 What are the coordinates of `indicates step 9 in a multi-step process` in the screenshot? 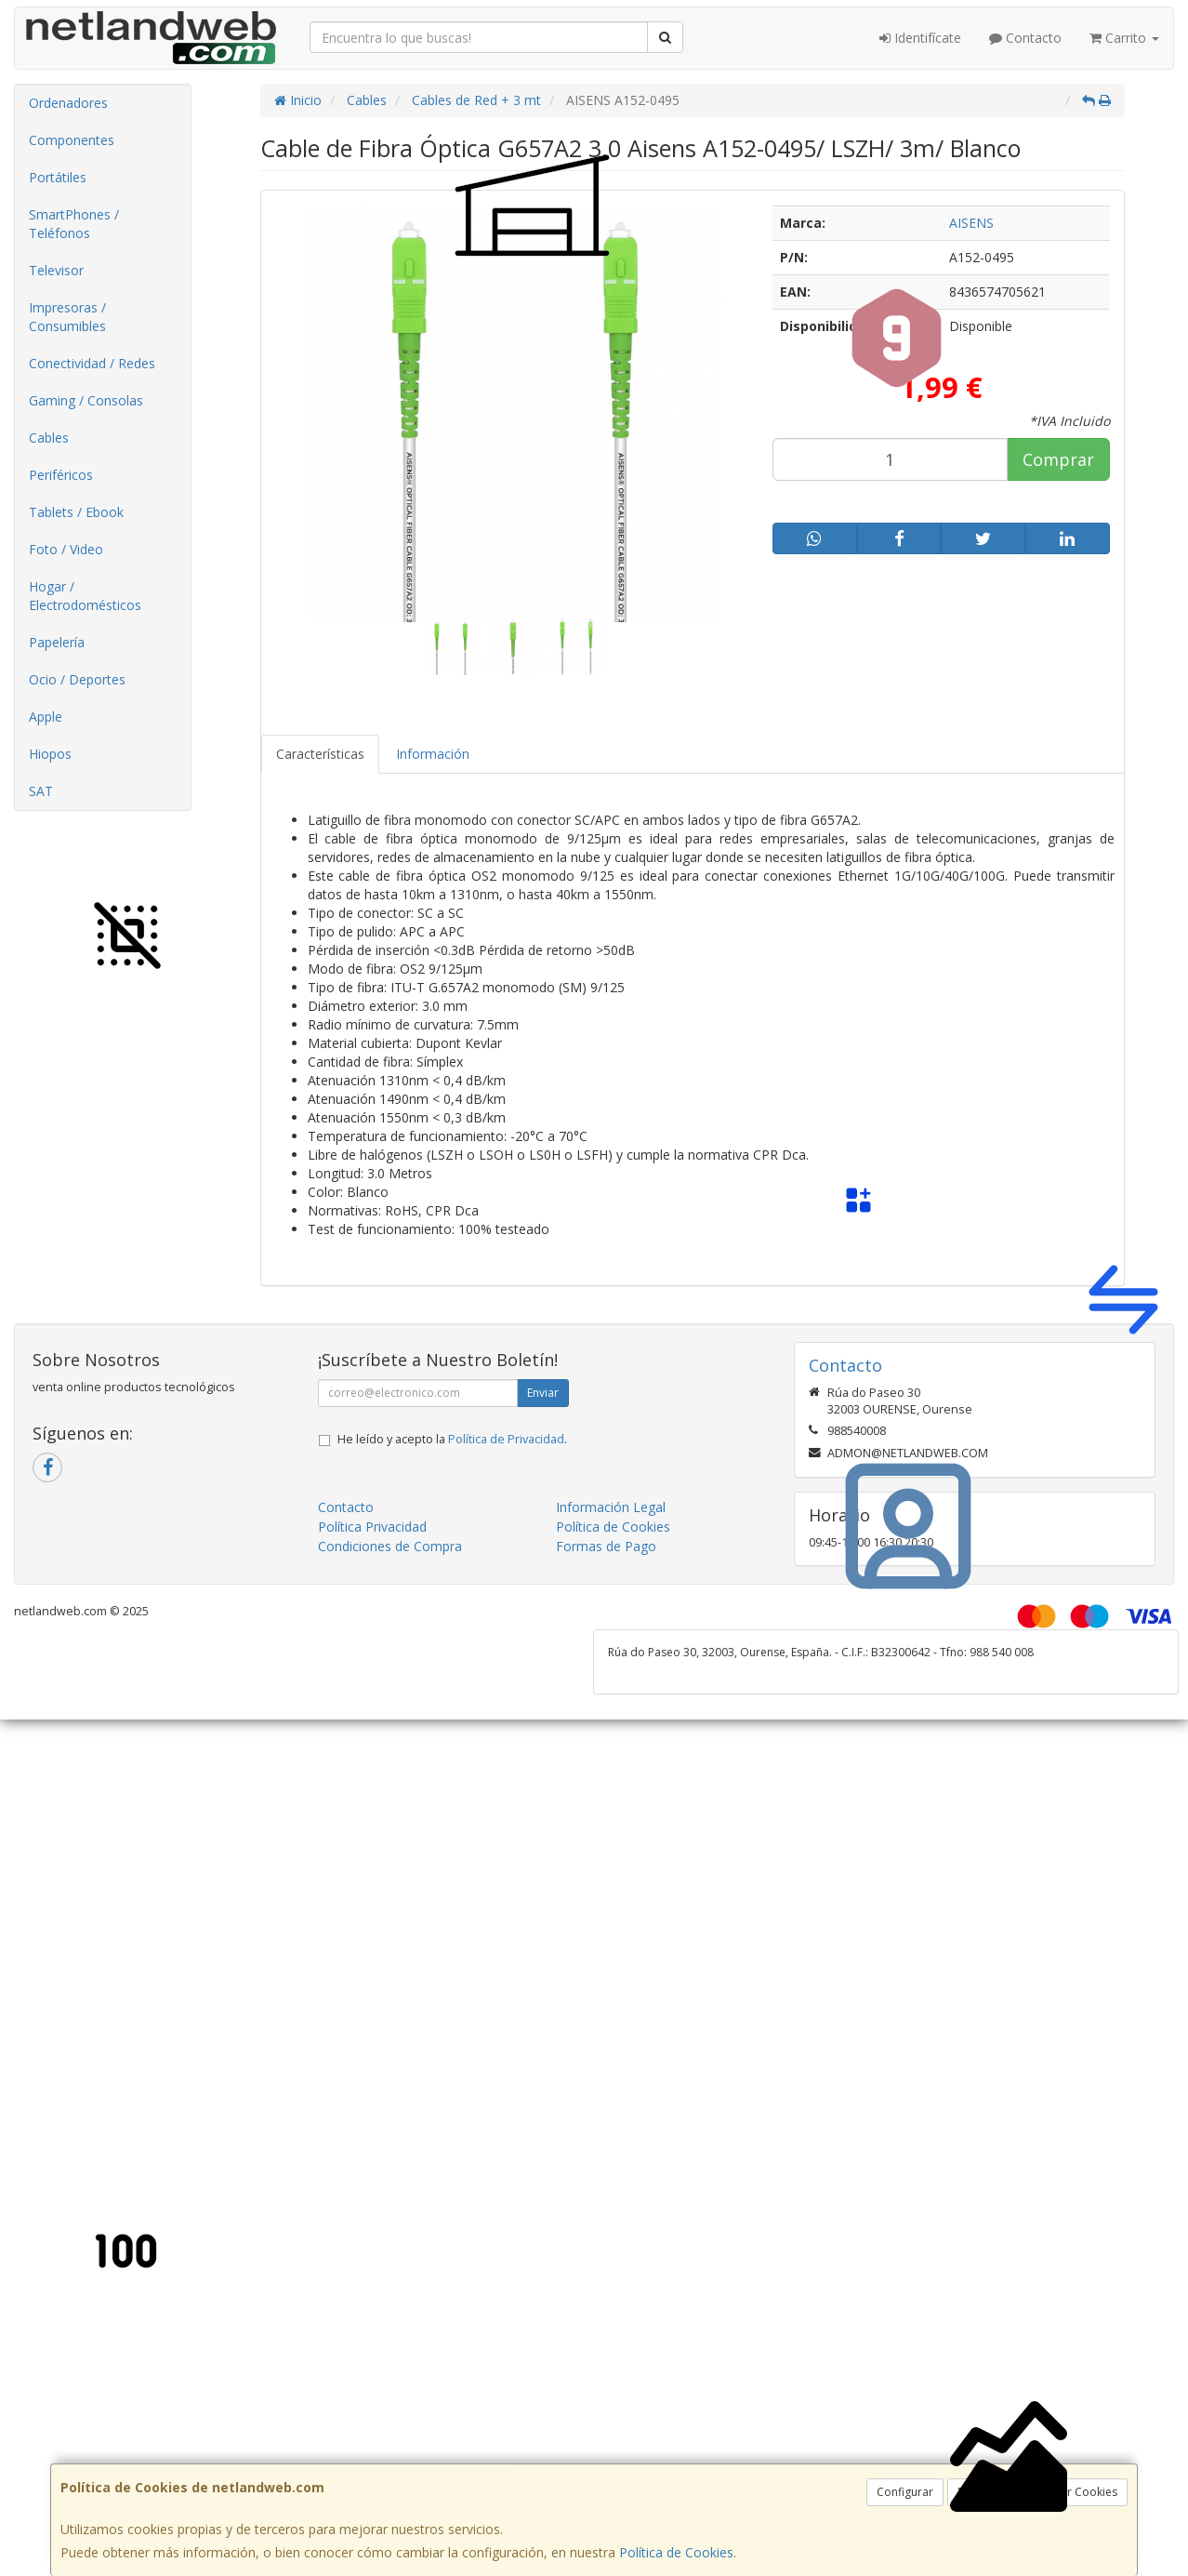 It's located at (896, 338).